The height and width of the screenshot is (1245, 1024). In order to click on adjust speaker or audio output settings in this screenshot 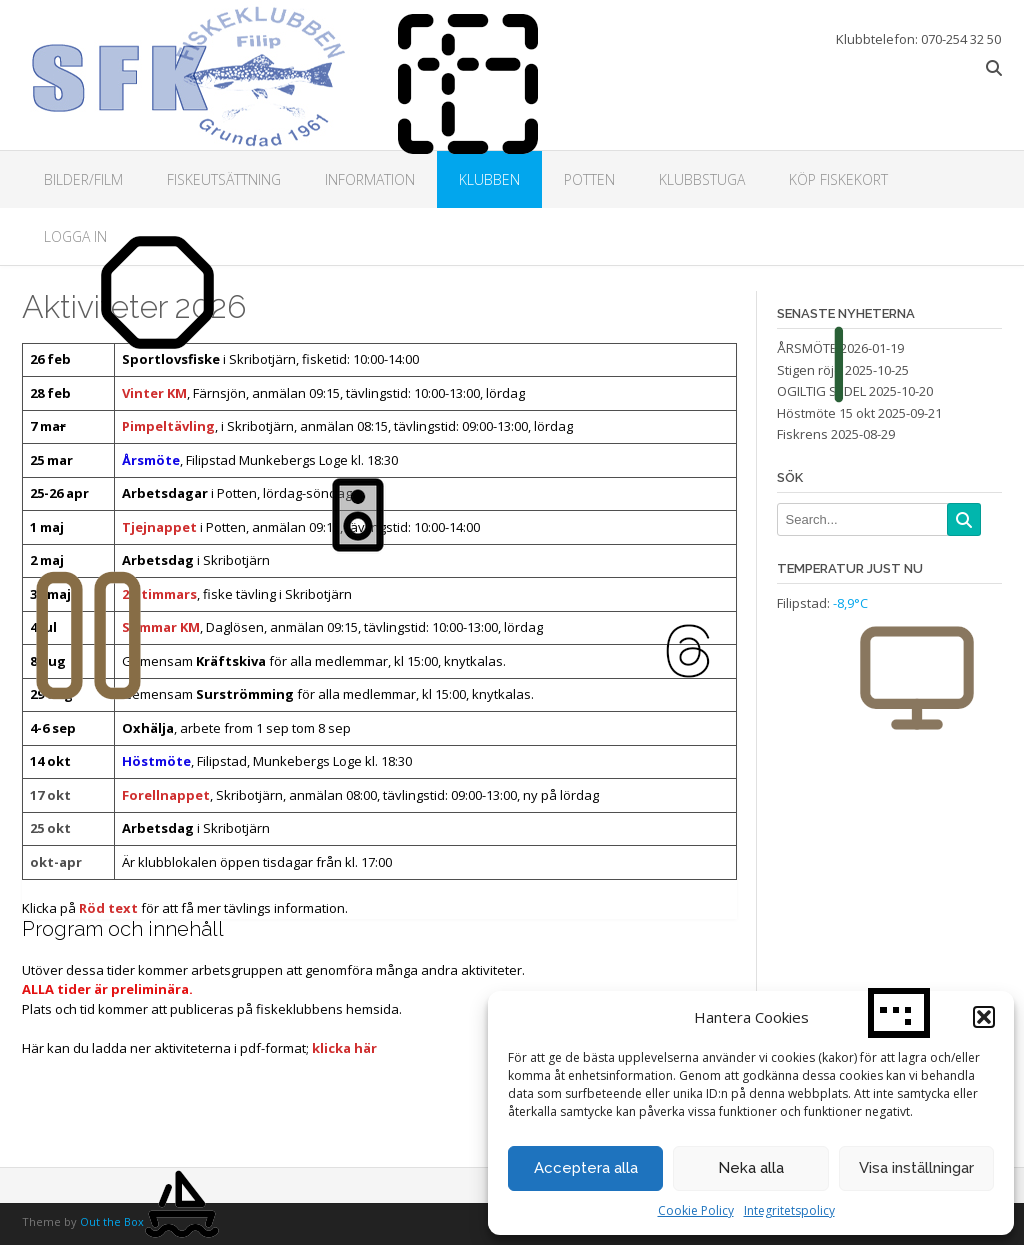, I will do `click(358, 515)`.